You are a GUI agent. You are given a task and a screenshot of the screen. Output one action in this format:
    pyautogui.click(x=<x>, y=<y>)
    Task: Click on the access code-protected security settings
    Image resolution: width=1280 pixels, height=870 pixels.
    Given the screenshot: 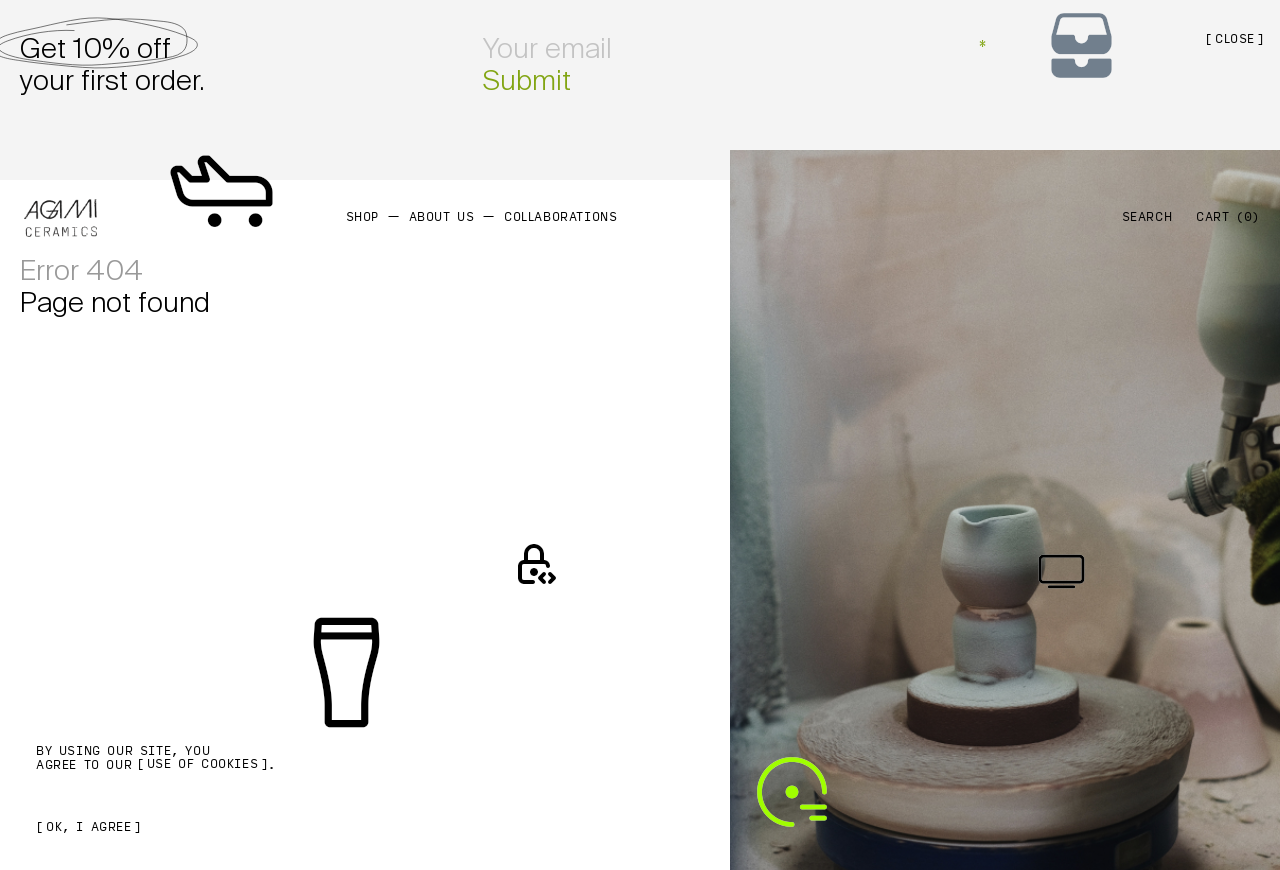 What is the action you would take?
    pyautogui.click(x=534, y=564)
    